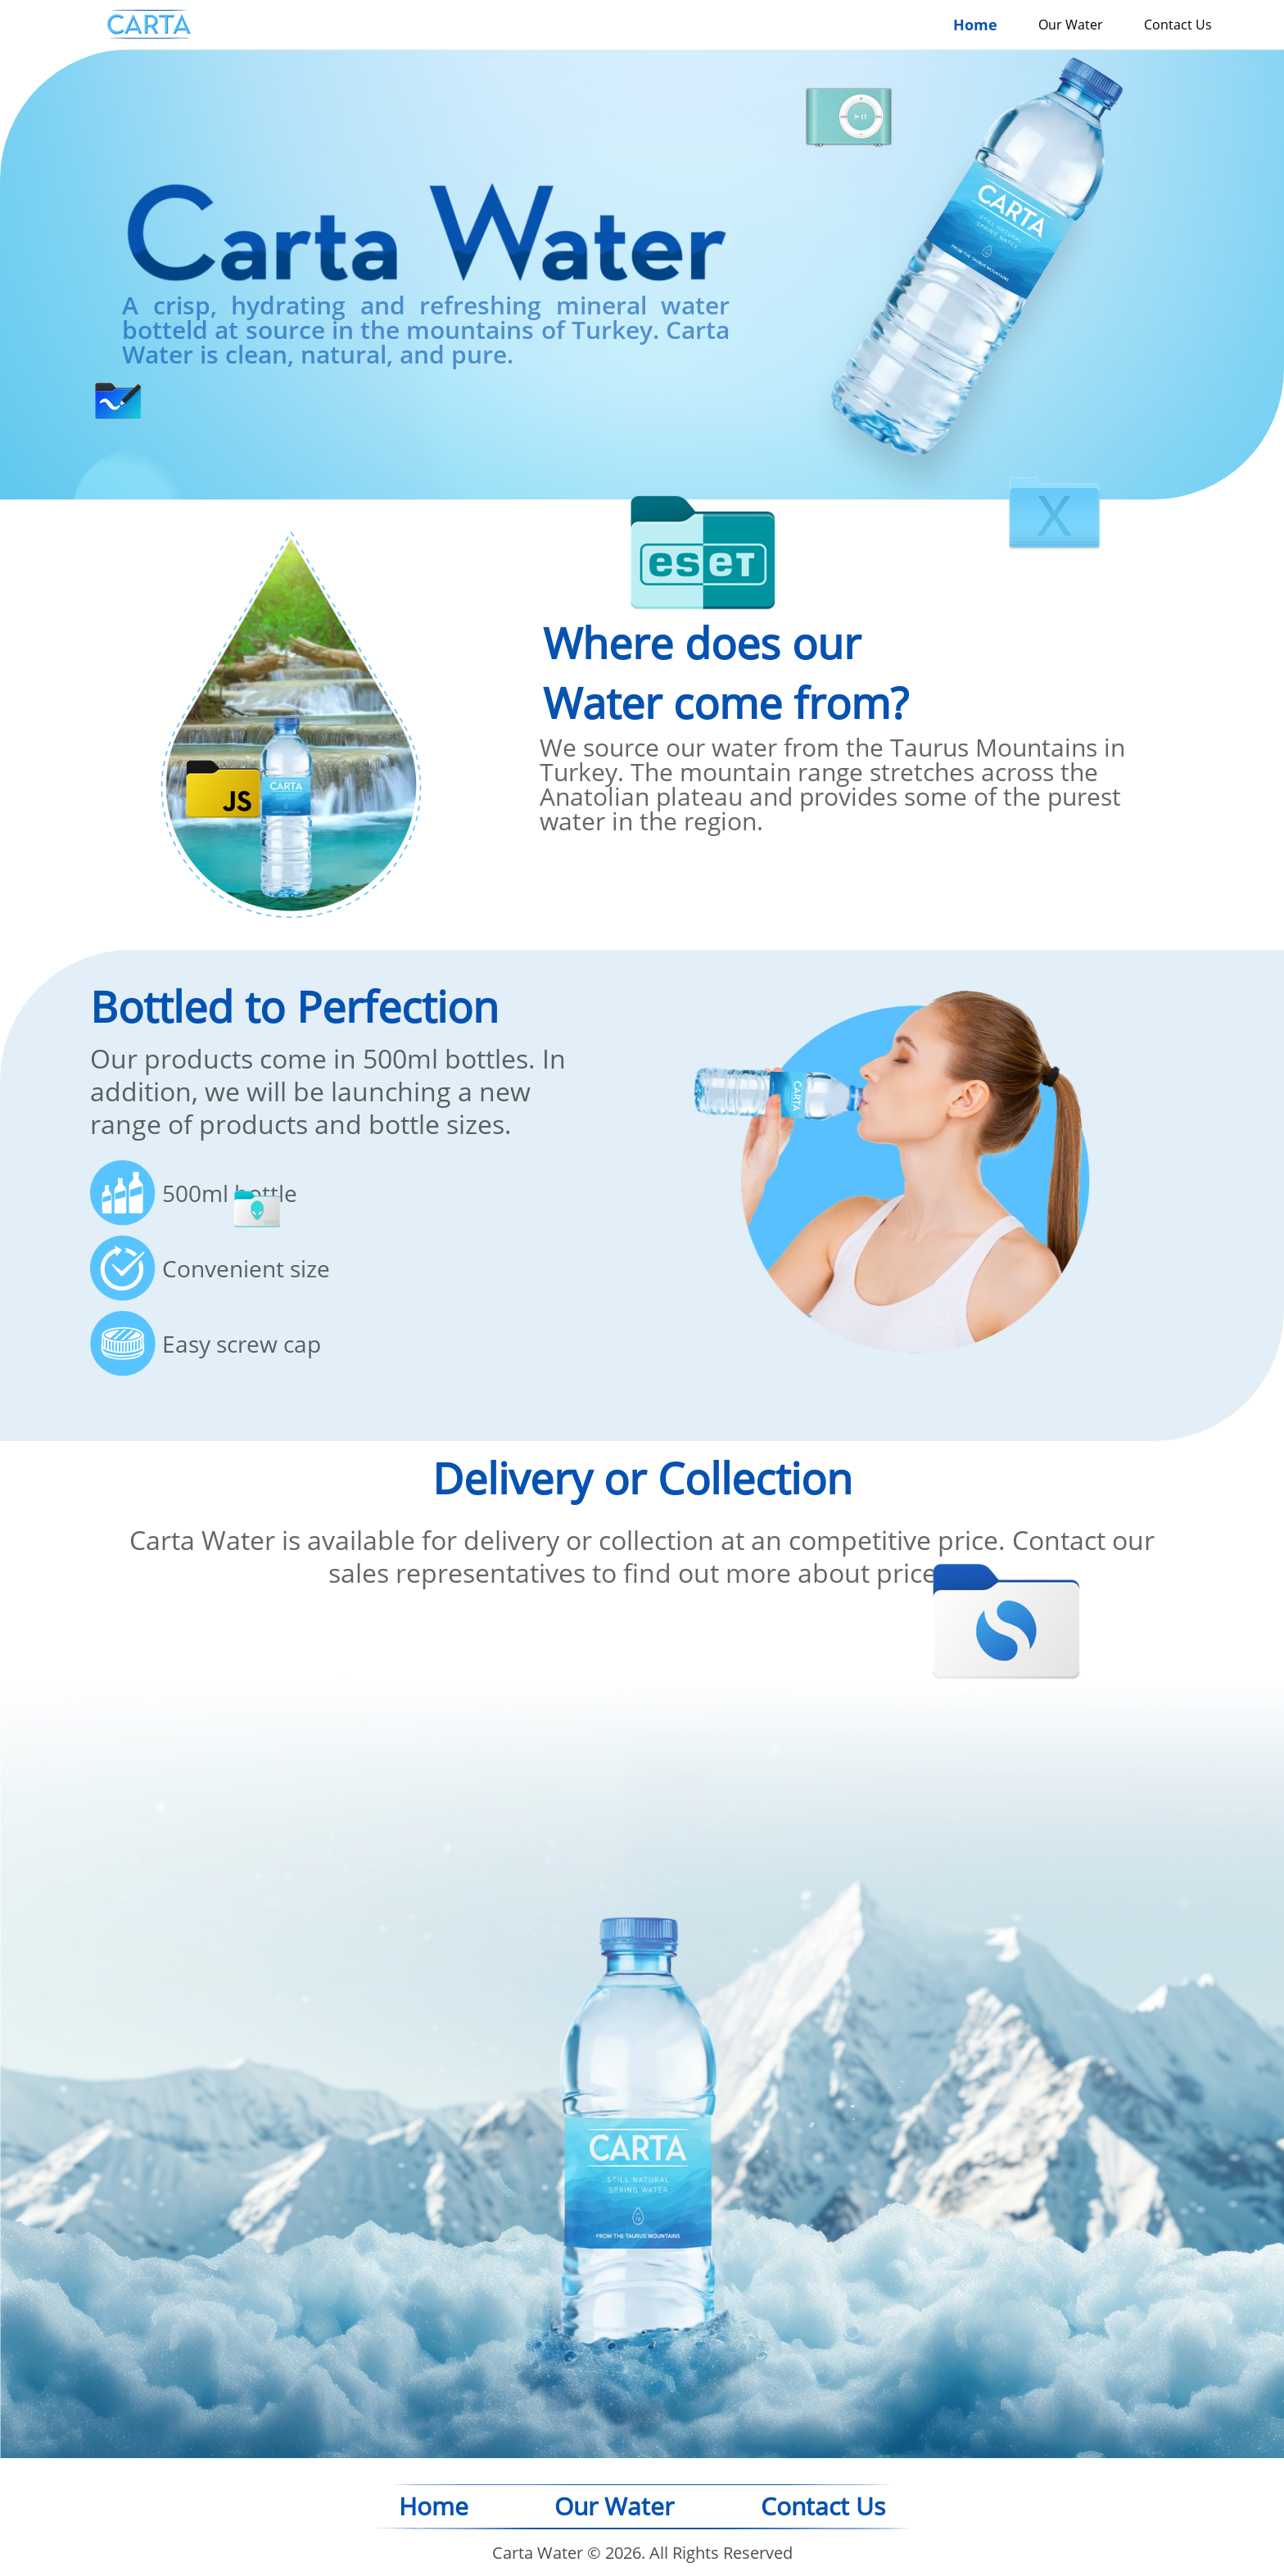  I want to click on open simplenote files folder, so click(1006, 1625).